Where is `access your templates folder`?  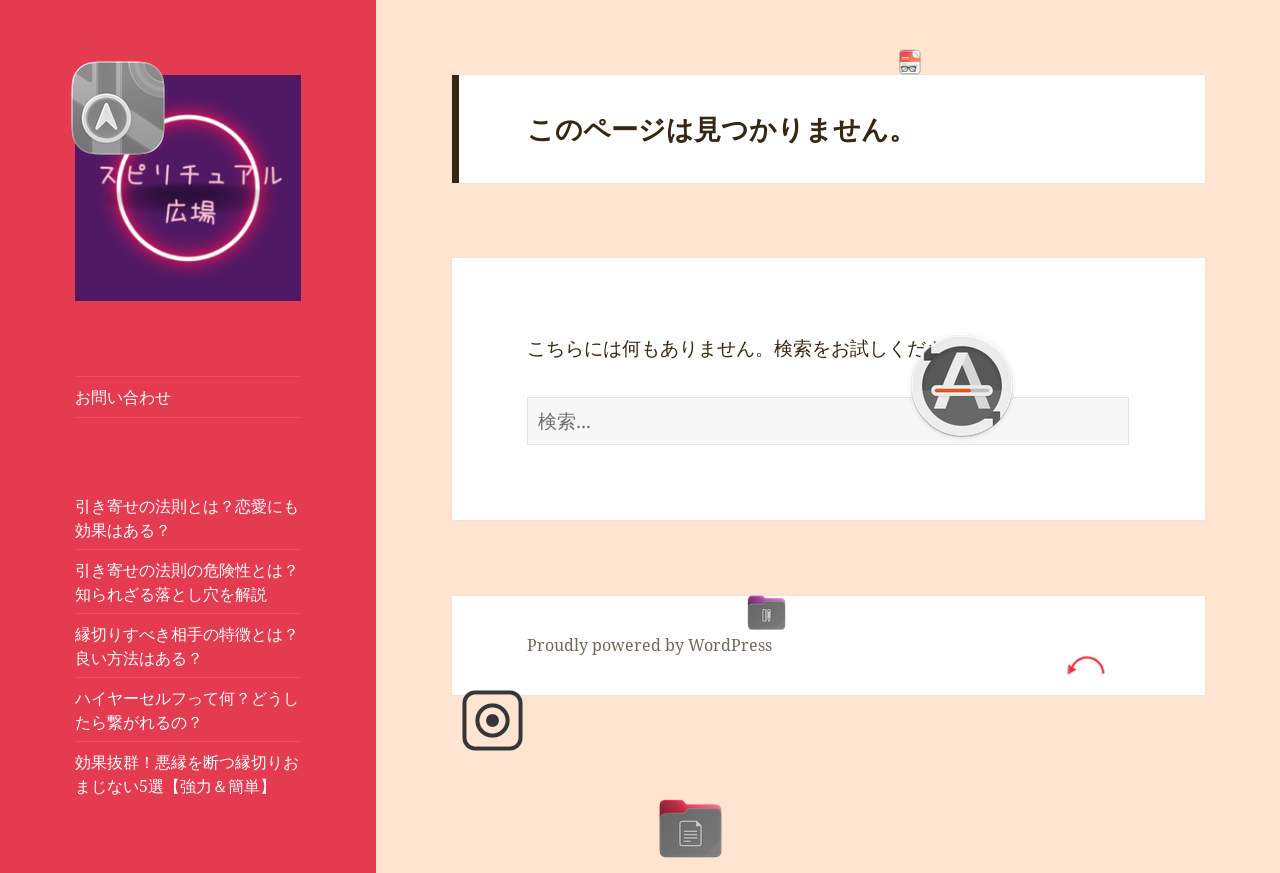
access your templates folder is located at coordinates (766, 612).